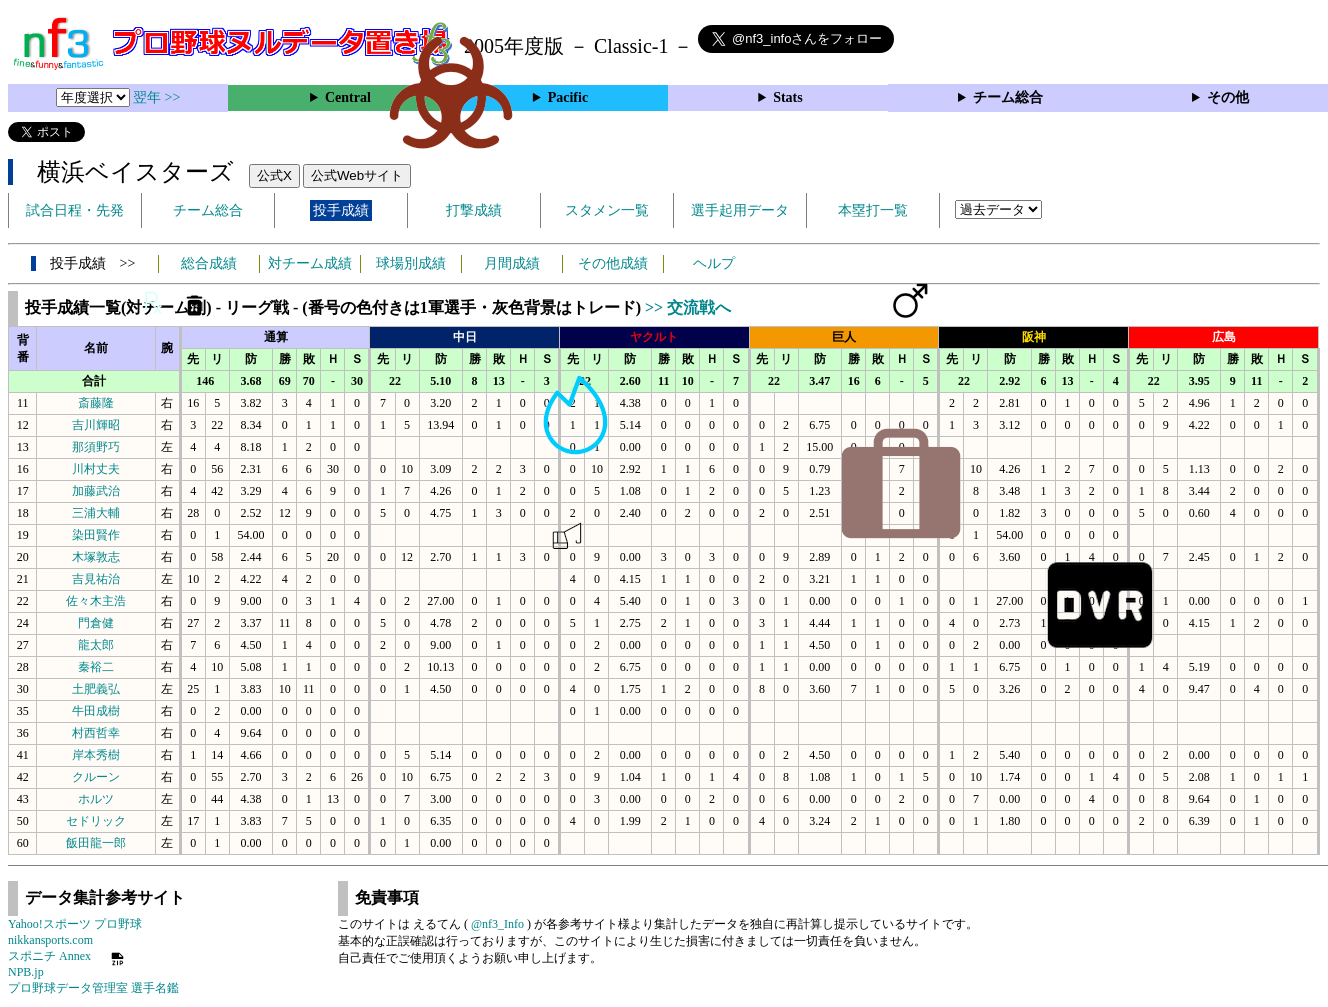 The image size is (1328, 1007). I want to click on access travel or trip planning features, so click(901, 488).